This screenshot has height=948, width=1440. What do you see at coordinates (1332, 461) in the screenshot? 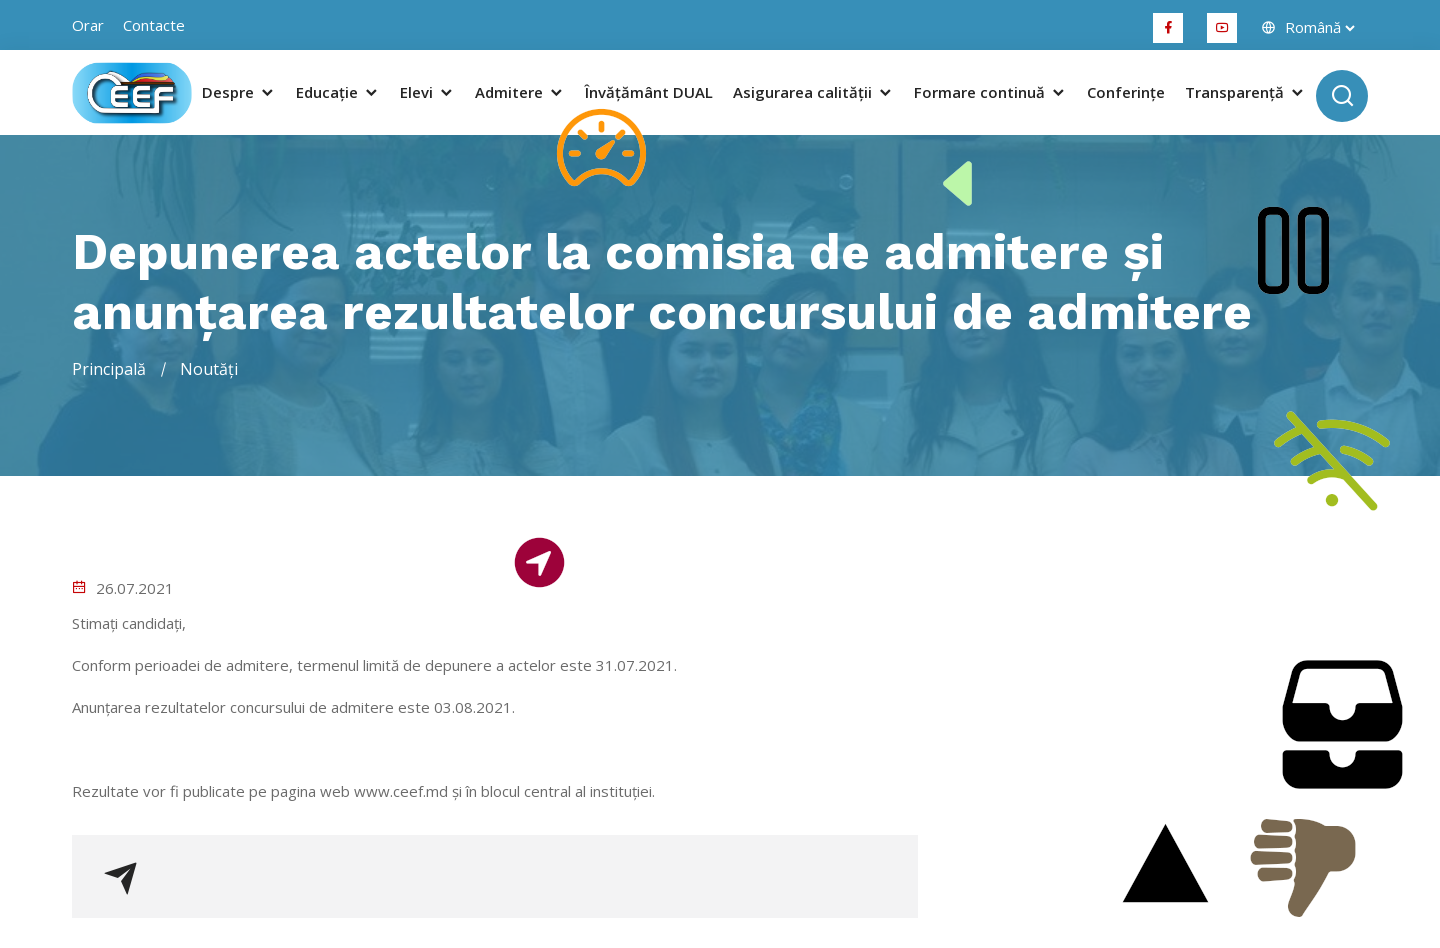
I see `indicates no wifi connection available` at bounding box center [1332, 461].